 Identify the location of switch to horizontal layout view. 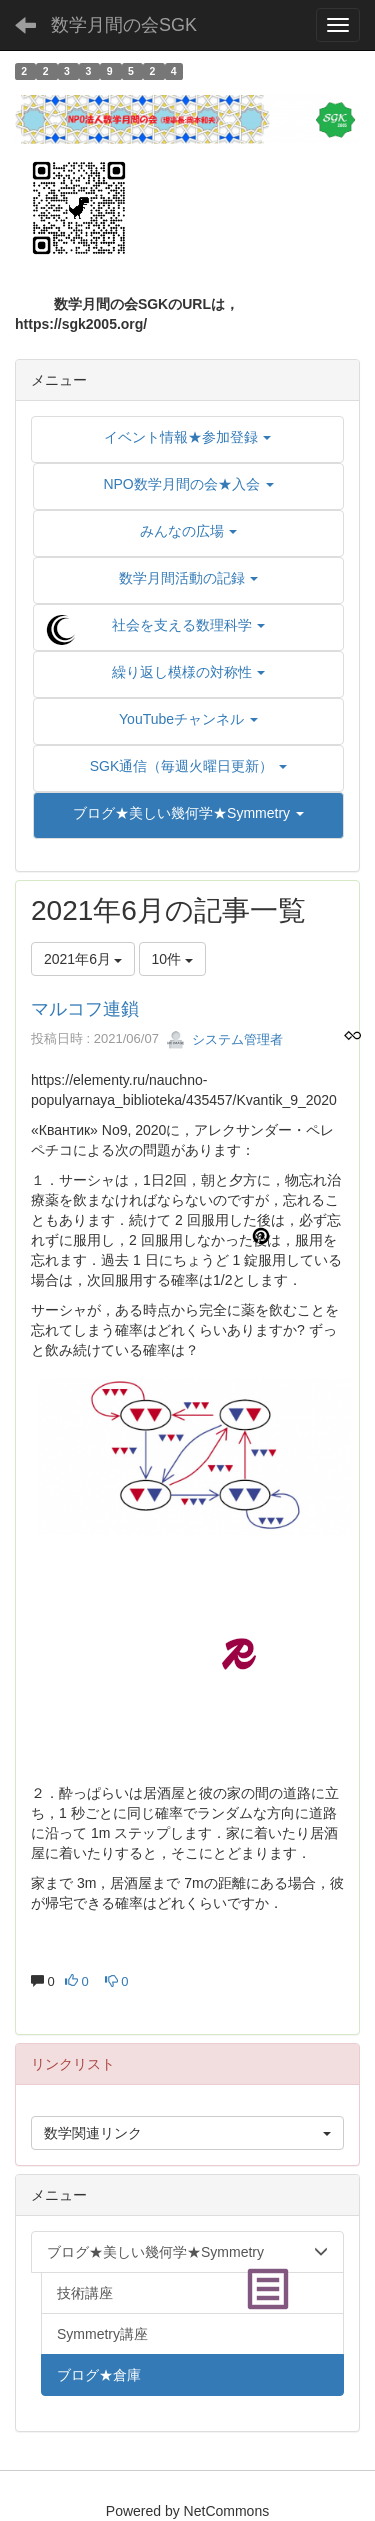
(268, 2289).